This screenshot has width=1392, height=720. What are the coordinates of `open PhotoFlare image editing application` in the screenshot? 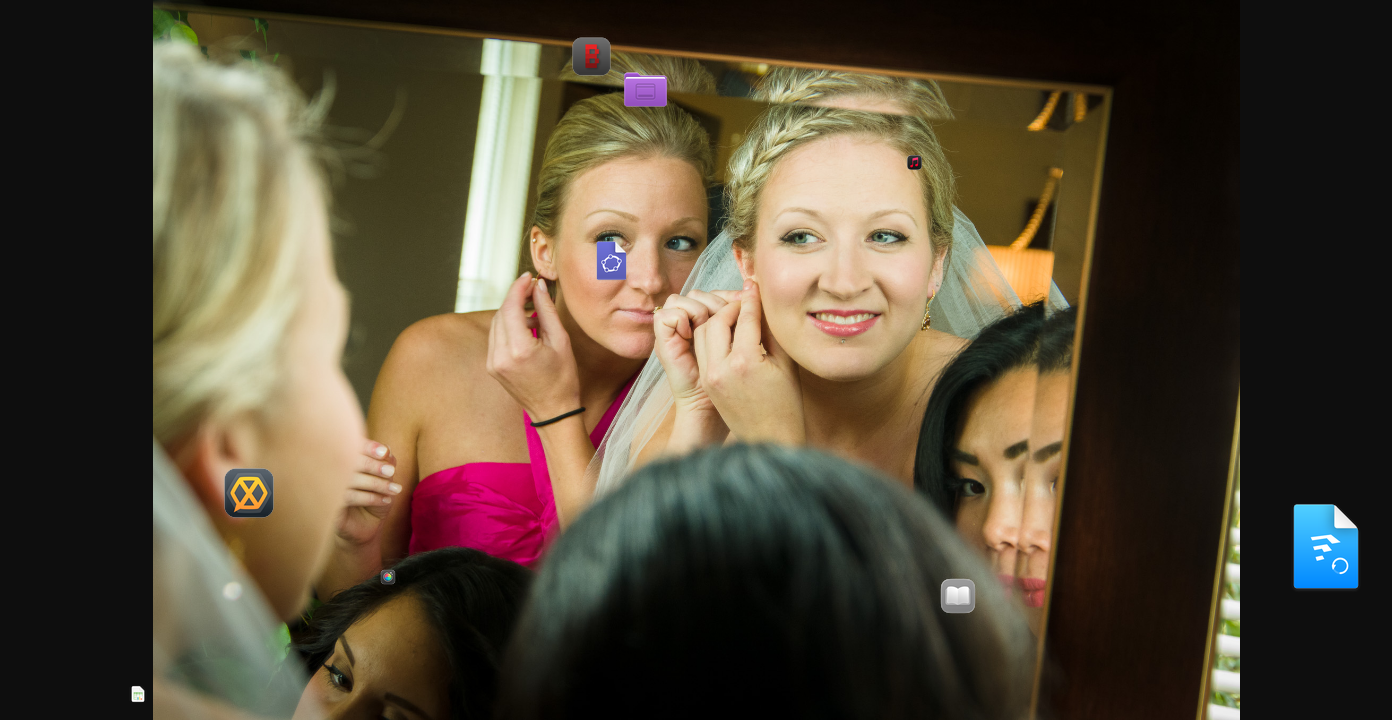 It's located at (388, 577).